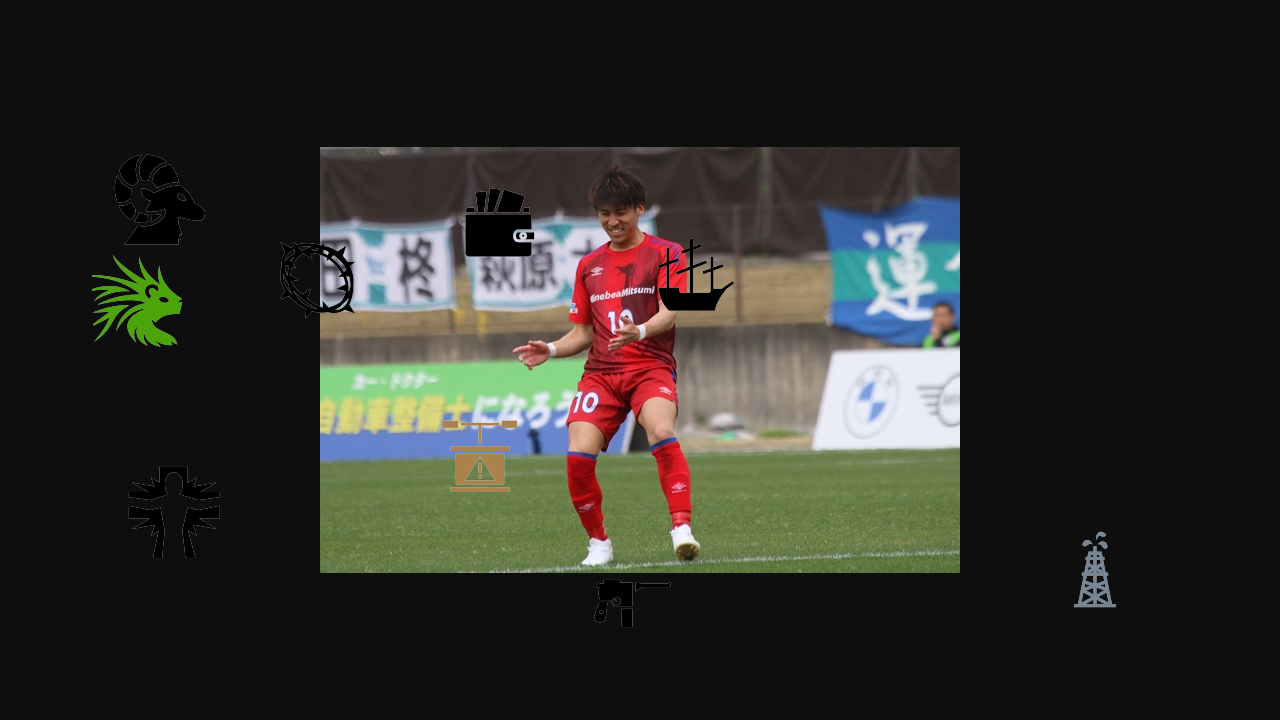 The image size is (1280, 720). I want to click on access oil drilling or extraction features, so click(1095, 571).